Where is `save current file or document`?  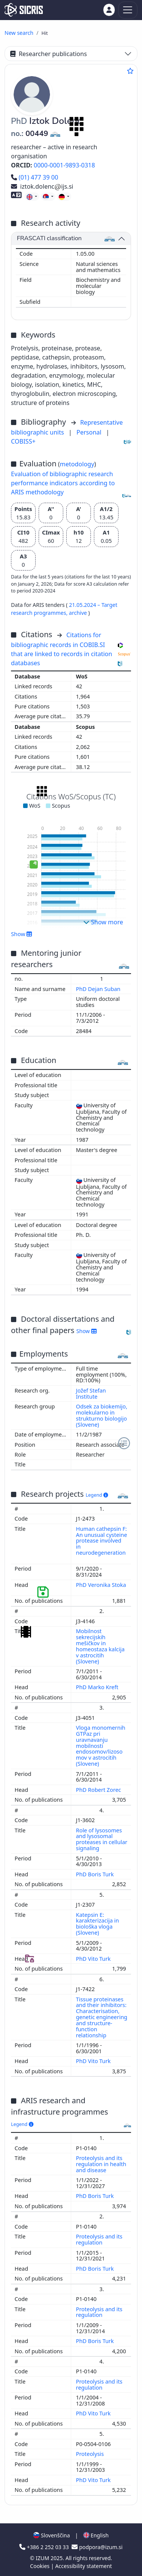
save current file or document is located at coordinates (43, 1592).